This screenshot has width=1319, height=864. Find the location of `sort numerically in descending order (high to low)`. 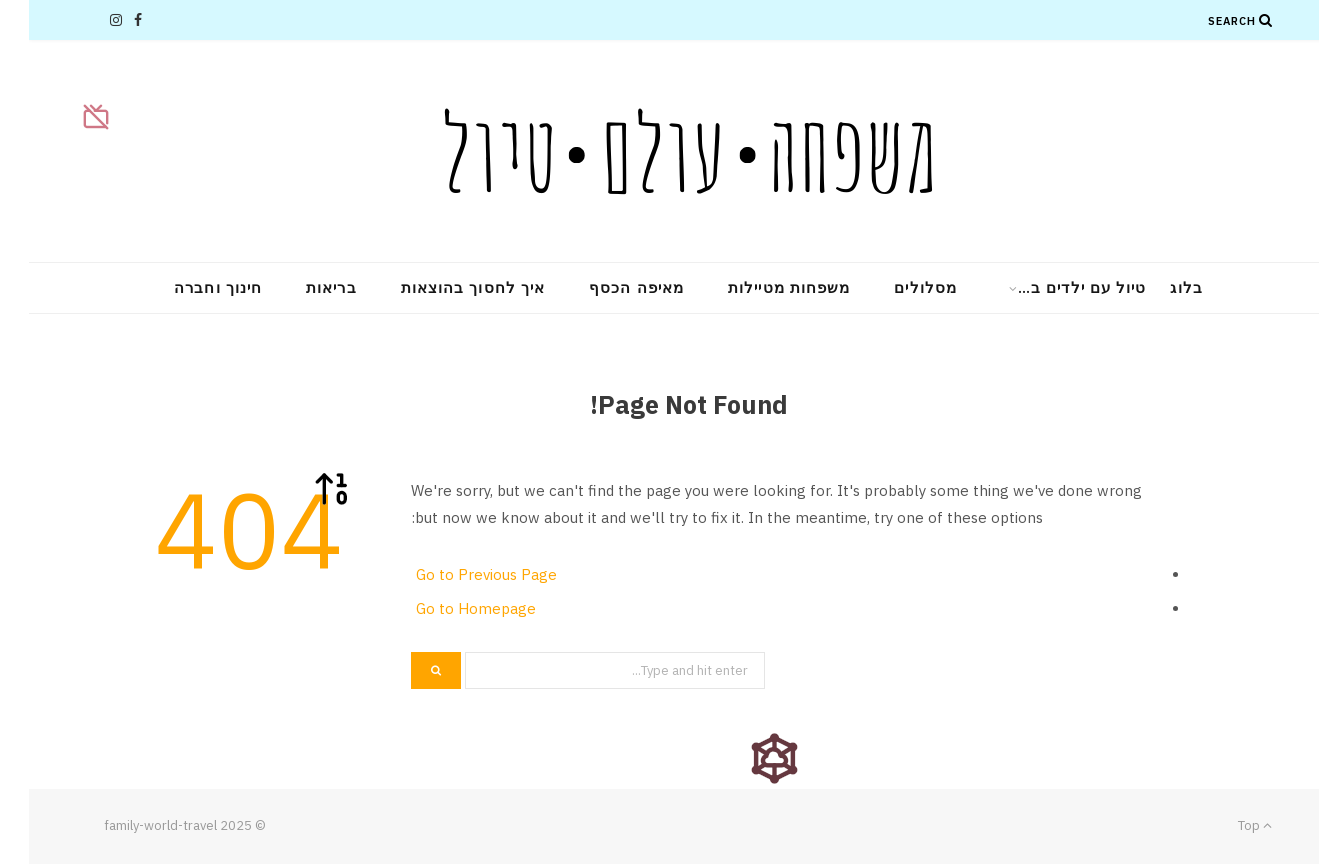

sort numerically in descending order (high to low) is located at coordinates (333, 489).